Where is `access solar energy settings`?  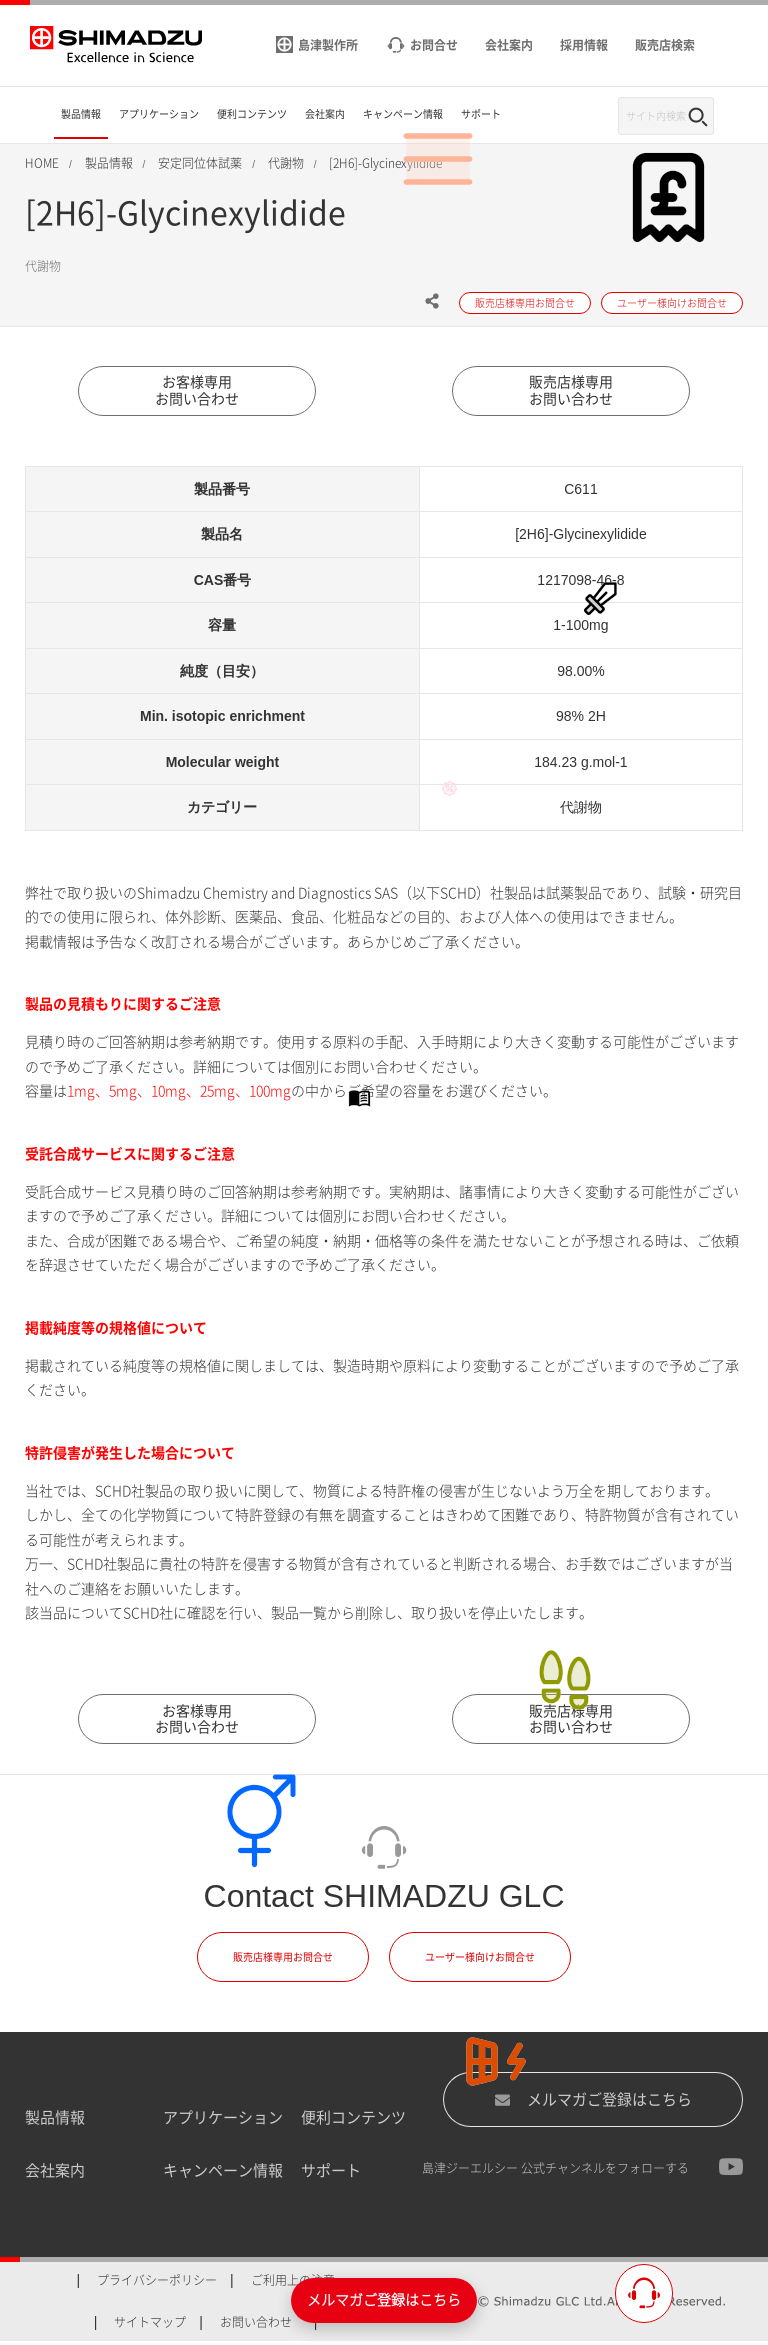
access solar energy settings is located at coordinates (494, 2061).